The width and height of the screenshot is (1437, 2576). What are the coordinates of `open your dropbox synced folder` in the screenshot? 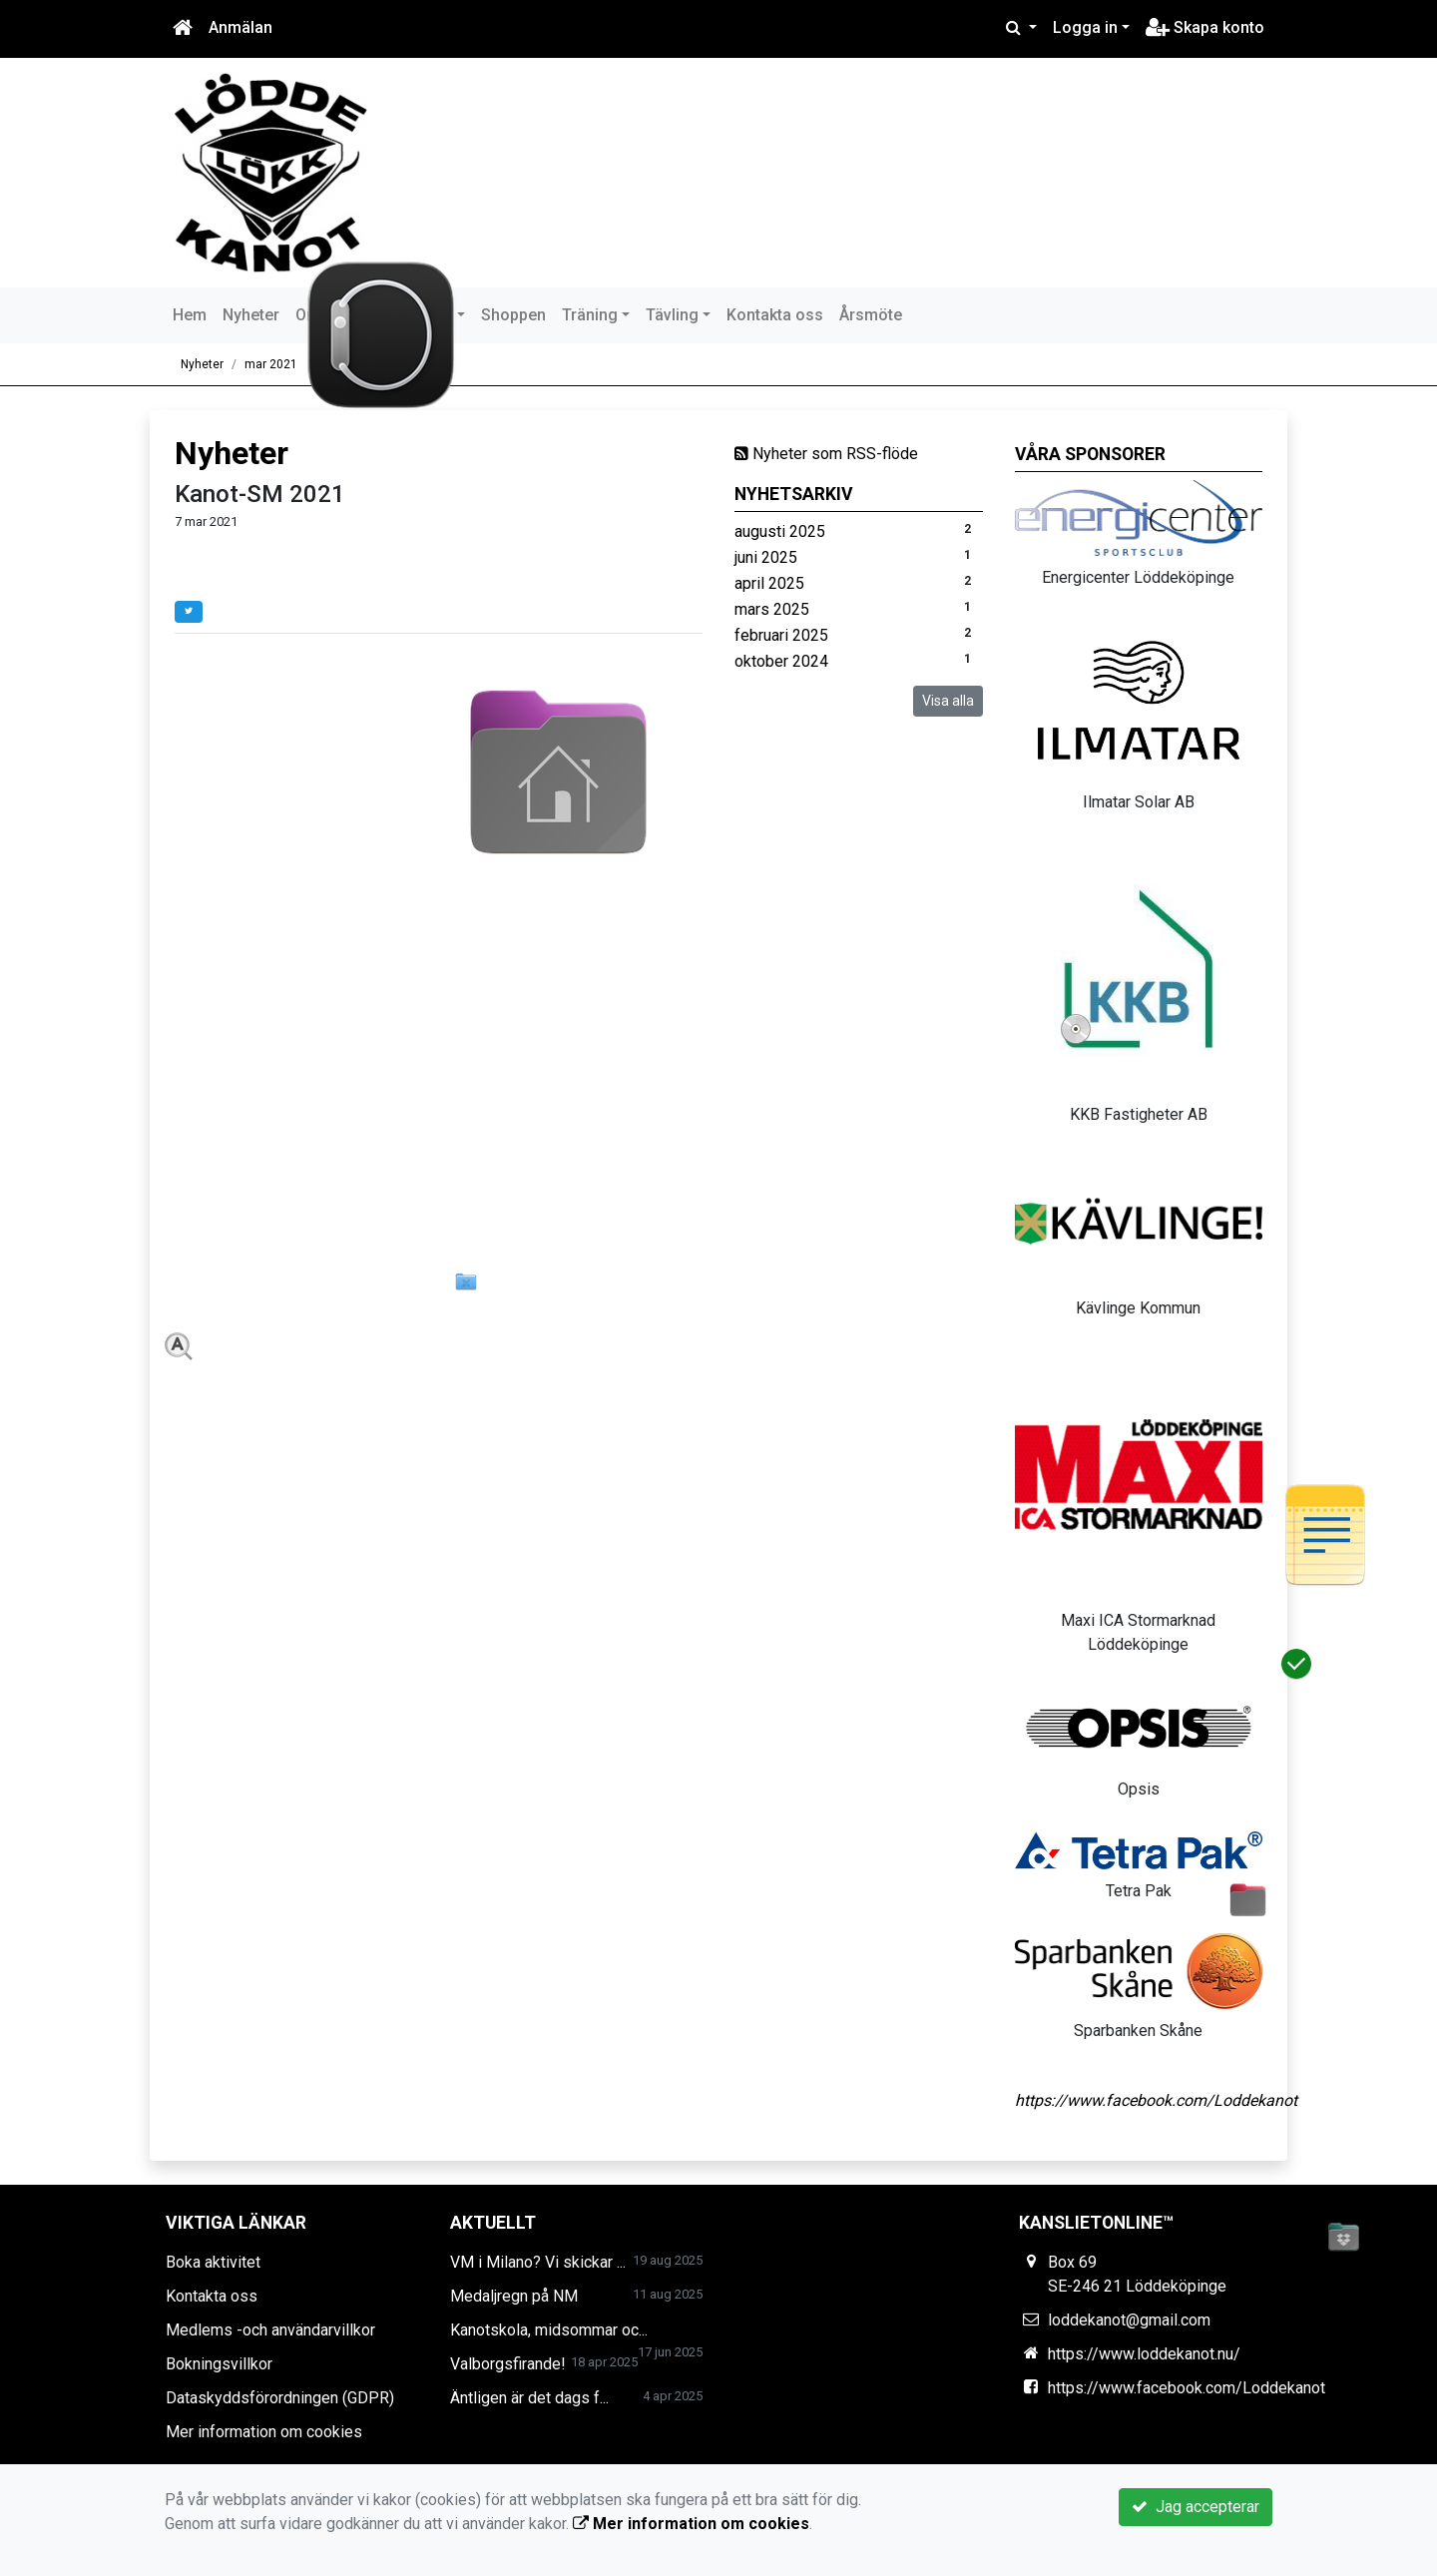 It's located at (1343, 2236).